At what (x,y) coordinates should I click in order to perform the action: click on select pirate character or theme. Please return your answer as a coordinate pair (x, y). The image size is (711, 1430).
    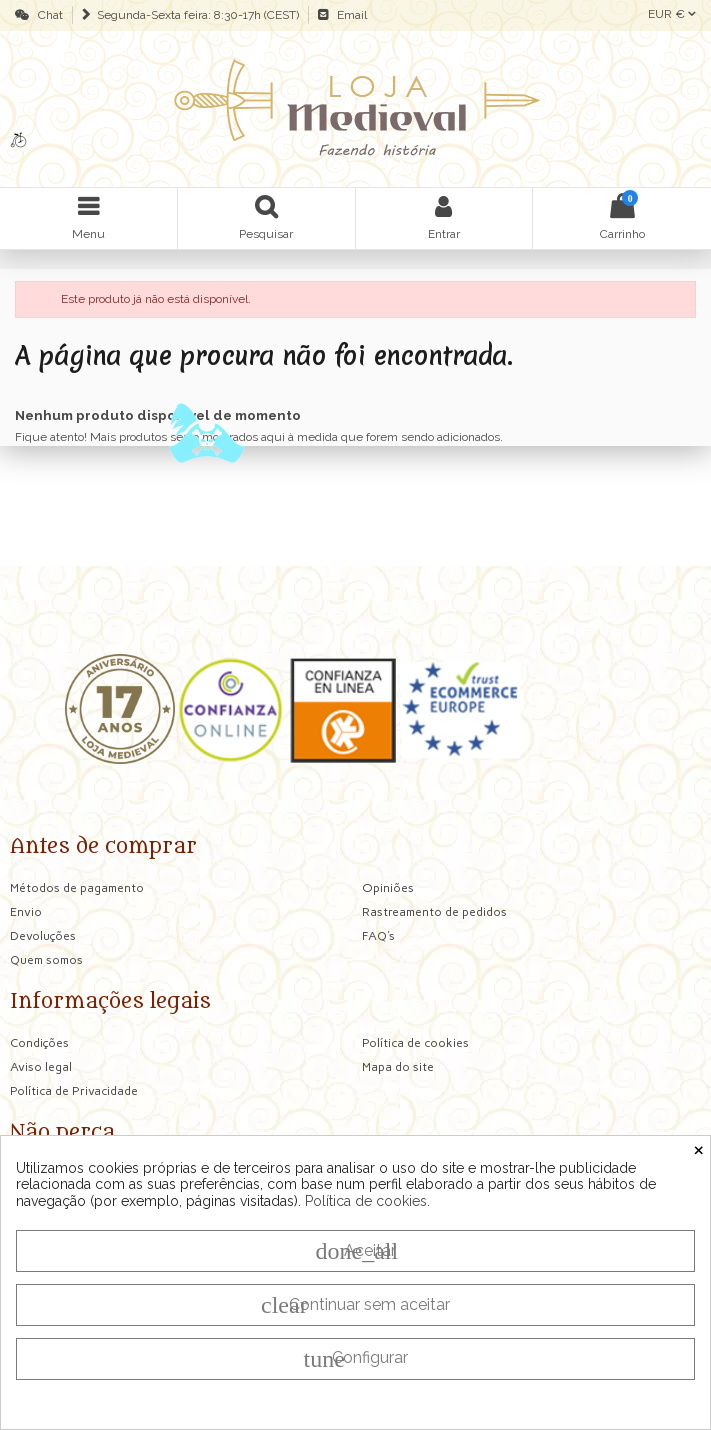
    Looking at the image, I should click on (207, 433).